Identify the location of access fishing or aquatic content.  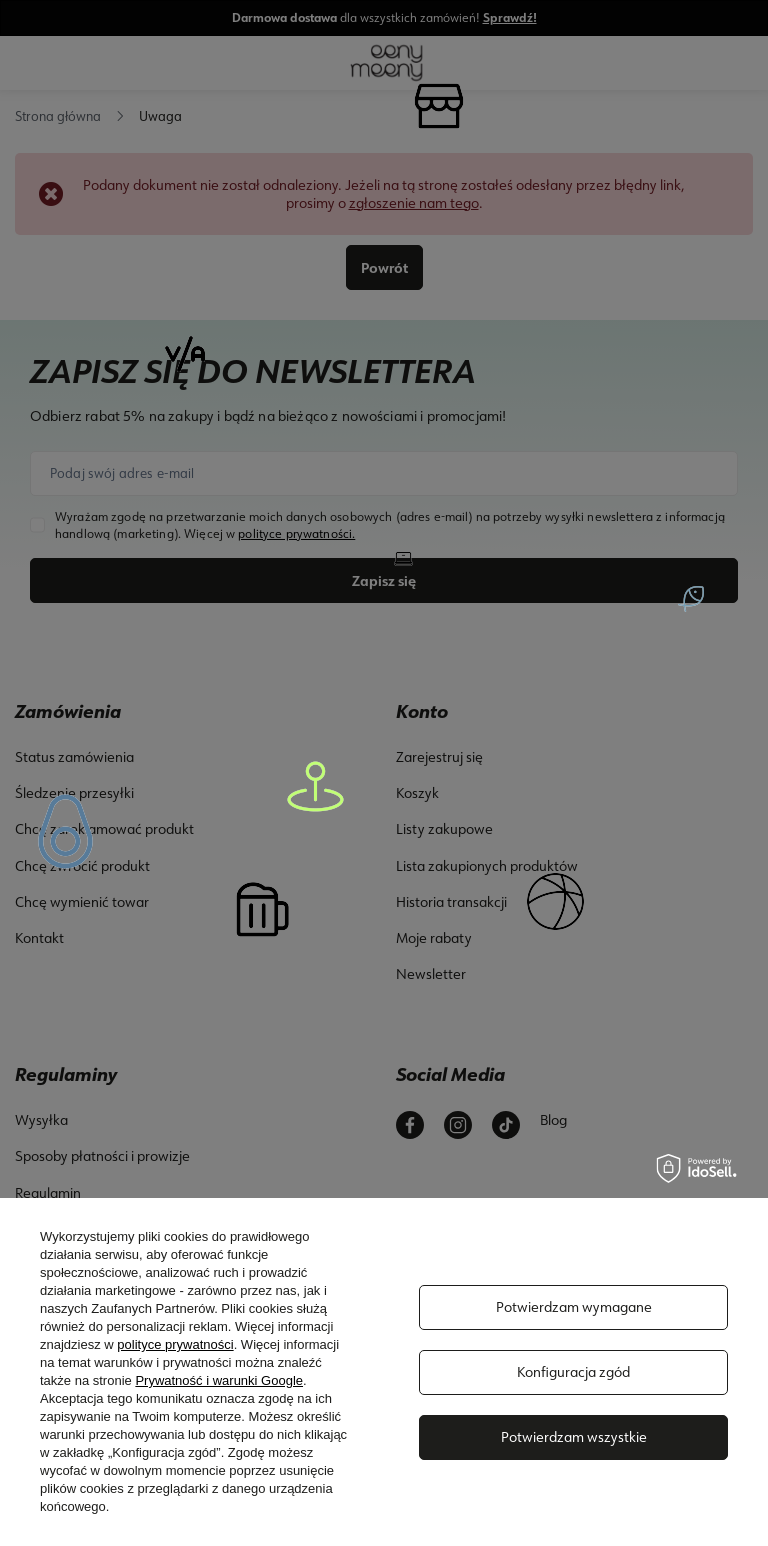
(692, 598).